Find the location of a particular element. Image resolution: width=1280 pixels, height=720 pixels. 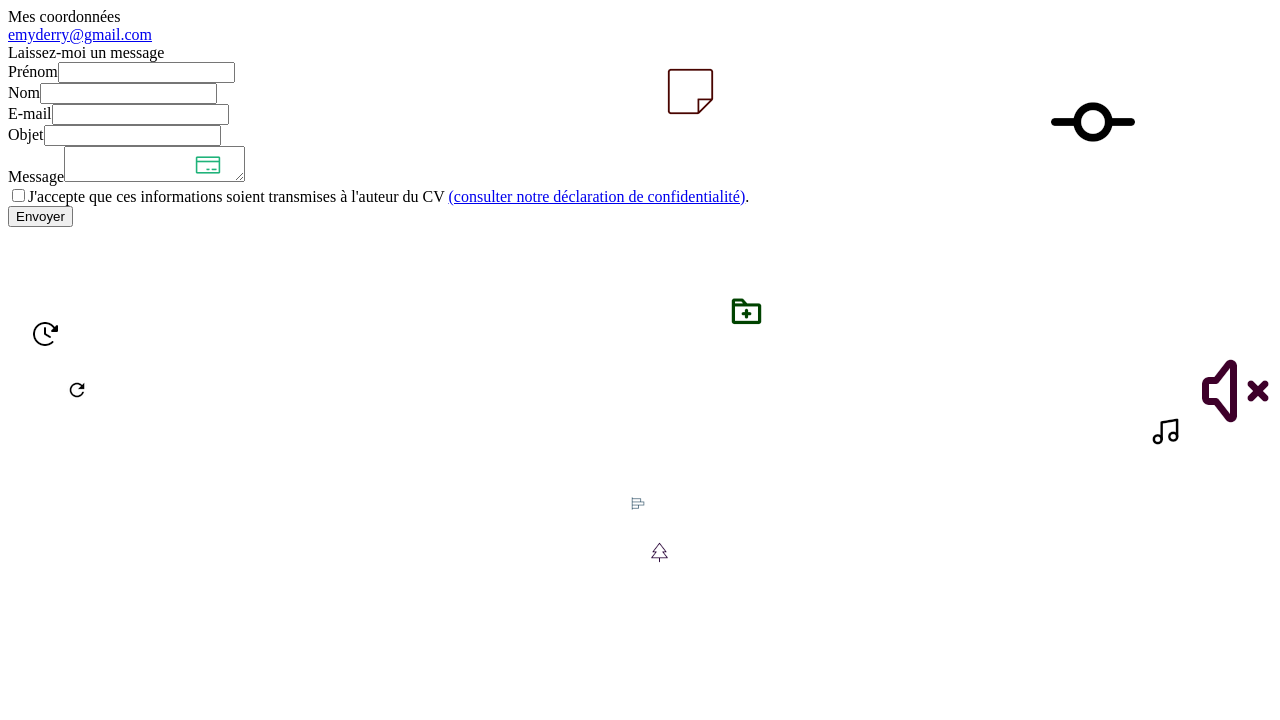

view commit history is located at coordinates (1093, 122).